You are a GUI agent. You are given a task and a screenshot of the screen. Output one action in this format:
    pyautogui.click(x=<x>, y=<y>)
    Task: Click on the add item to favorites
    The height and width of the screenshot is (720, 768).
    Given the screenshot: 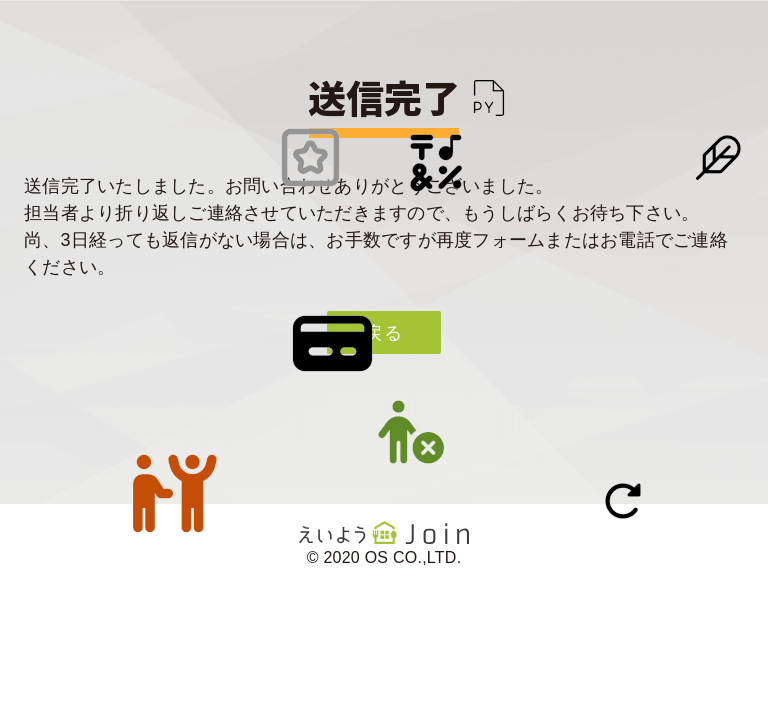 What is the action you would take?
    pyautogui.click(x=310, y=157)
    